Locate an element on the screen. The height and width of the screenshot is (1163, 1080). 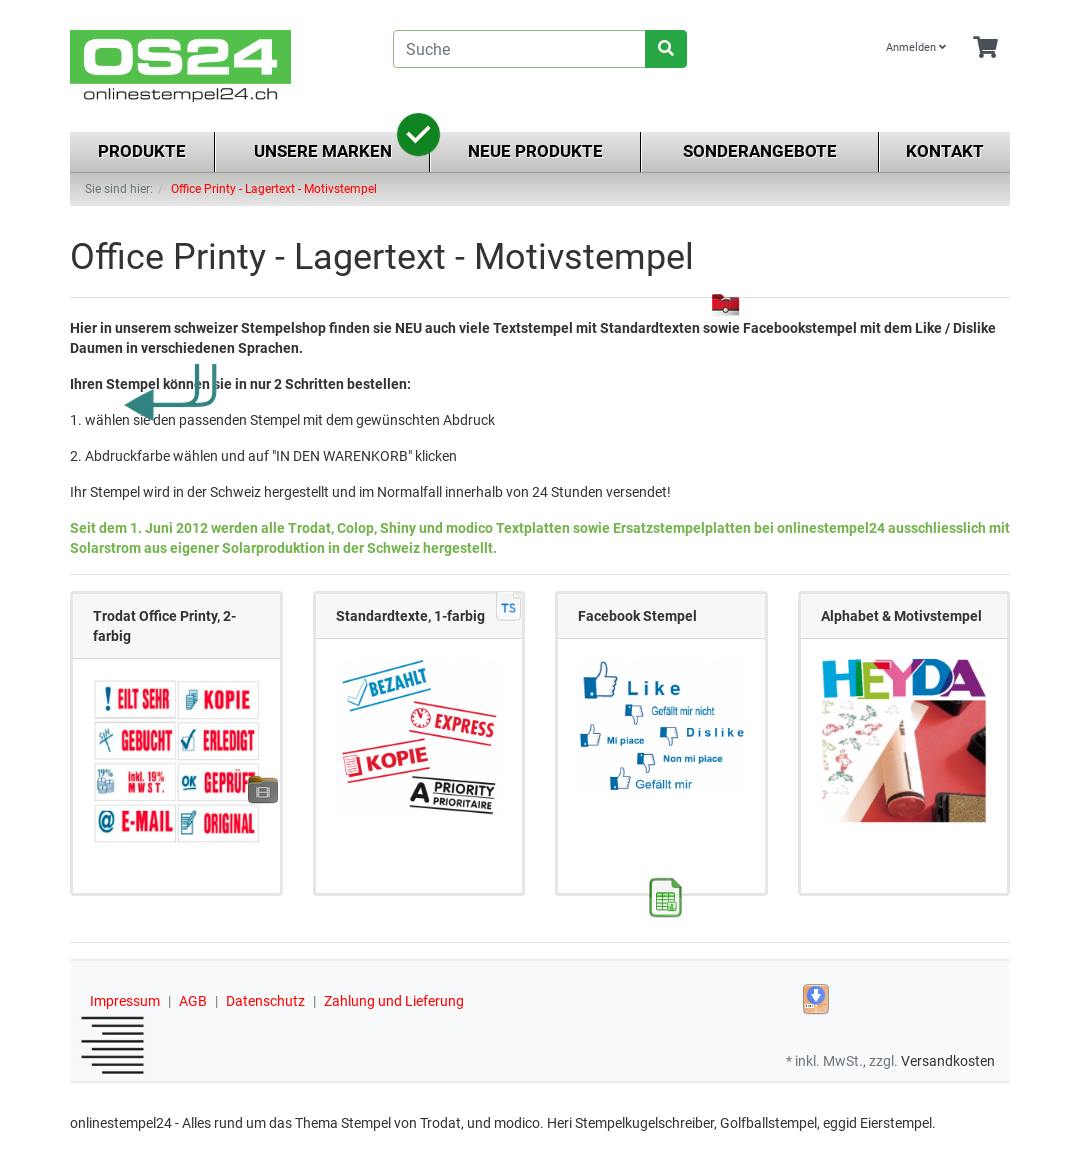
indicates a typescript source file is located at coordinates (508, 605).